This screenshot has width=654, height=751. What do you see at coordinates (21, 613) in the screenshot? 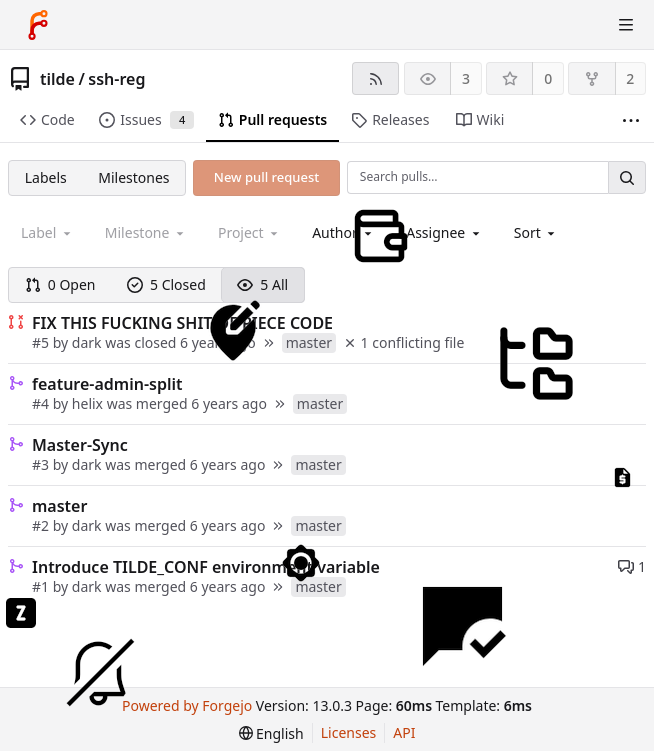
I see `represents the letter Z in a keyboard or text input` at bounding box center [21, 613].